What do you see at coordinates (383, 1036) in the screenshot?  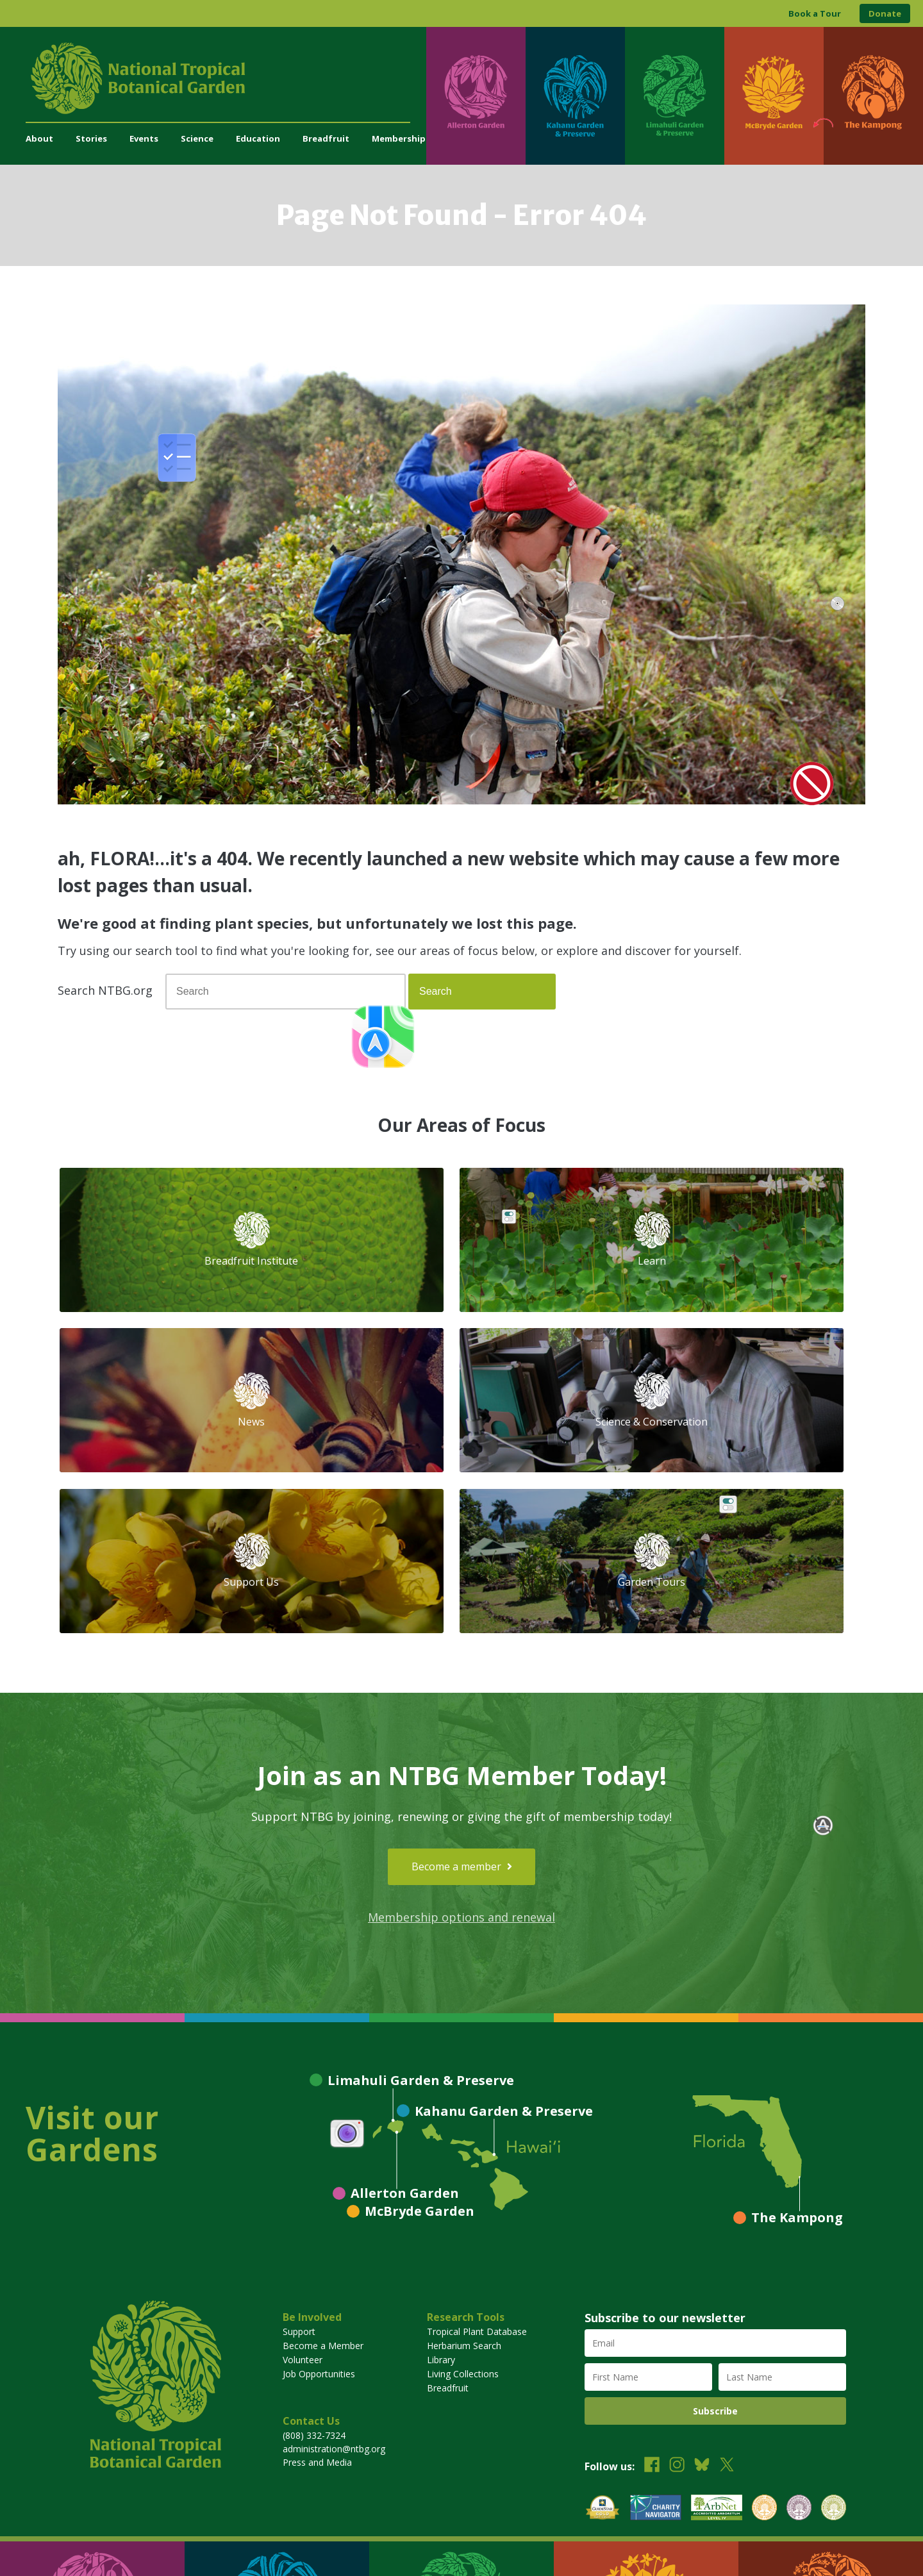 I see `open gnome maps application` at bounding box center [383, 1036].